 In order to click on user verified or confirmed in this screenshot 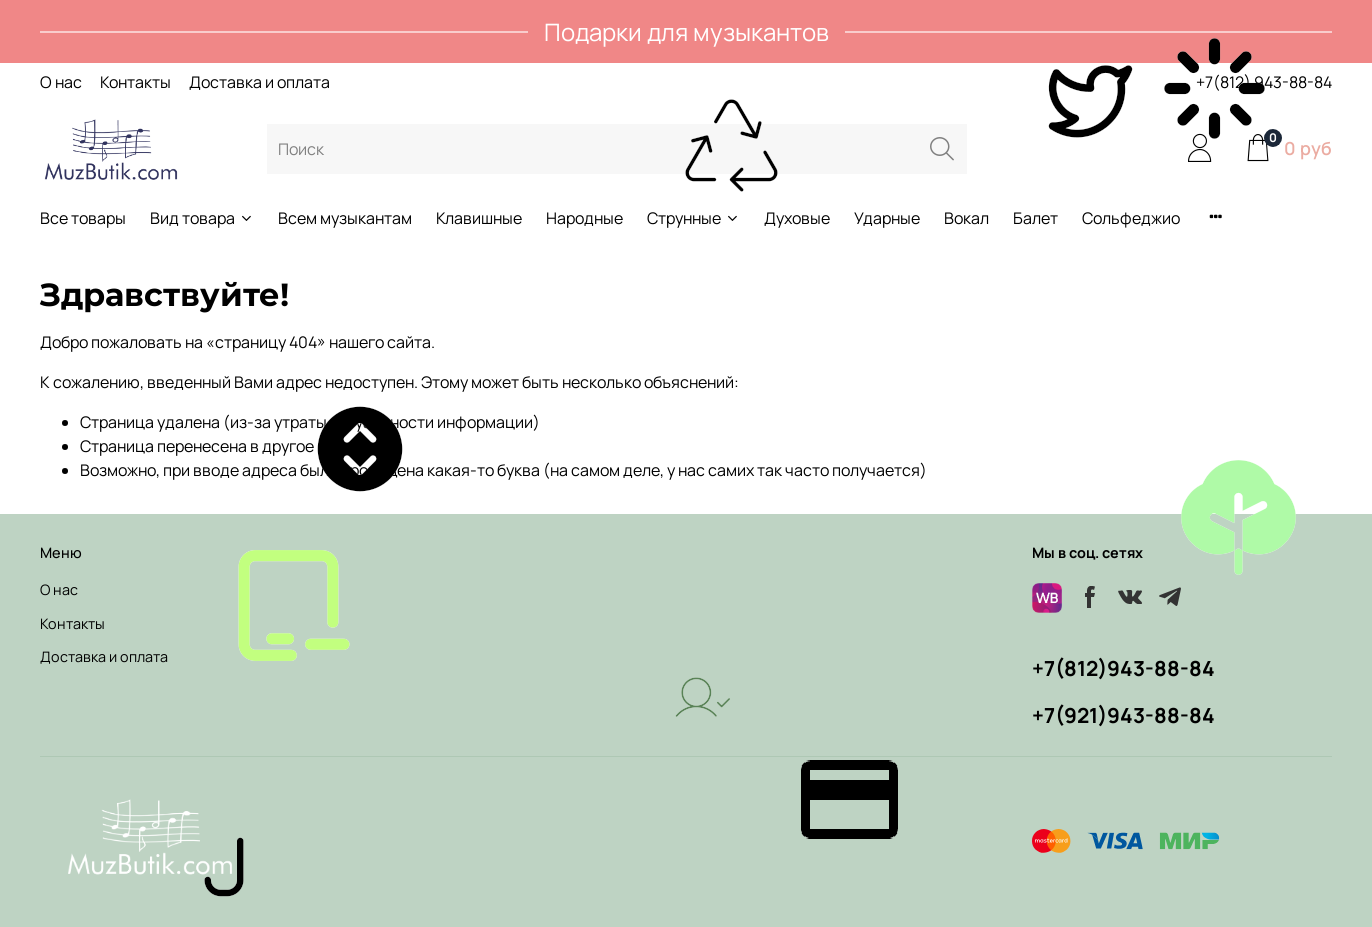, I will do `click(701, 699)`.